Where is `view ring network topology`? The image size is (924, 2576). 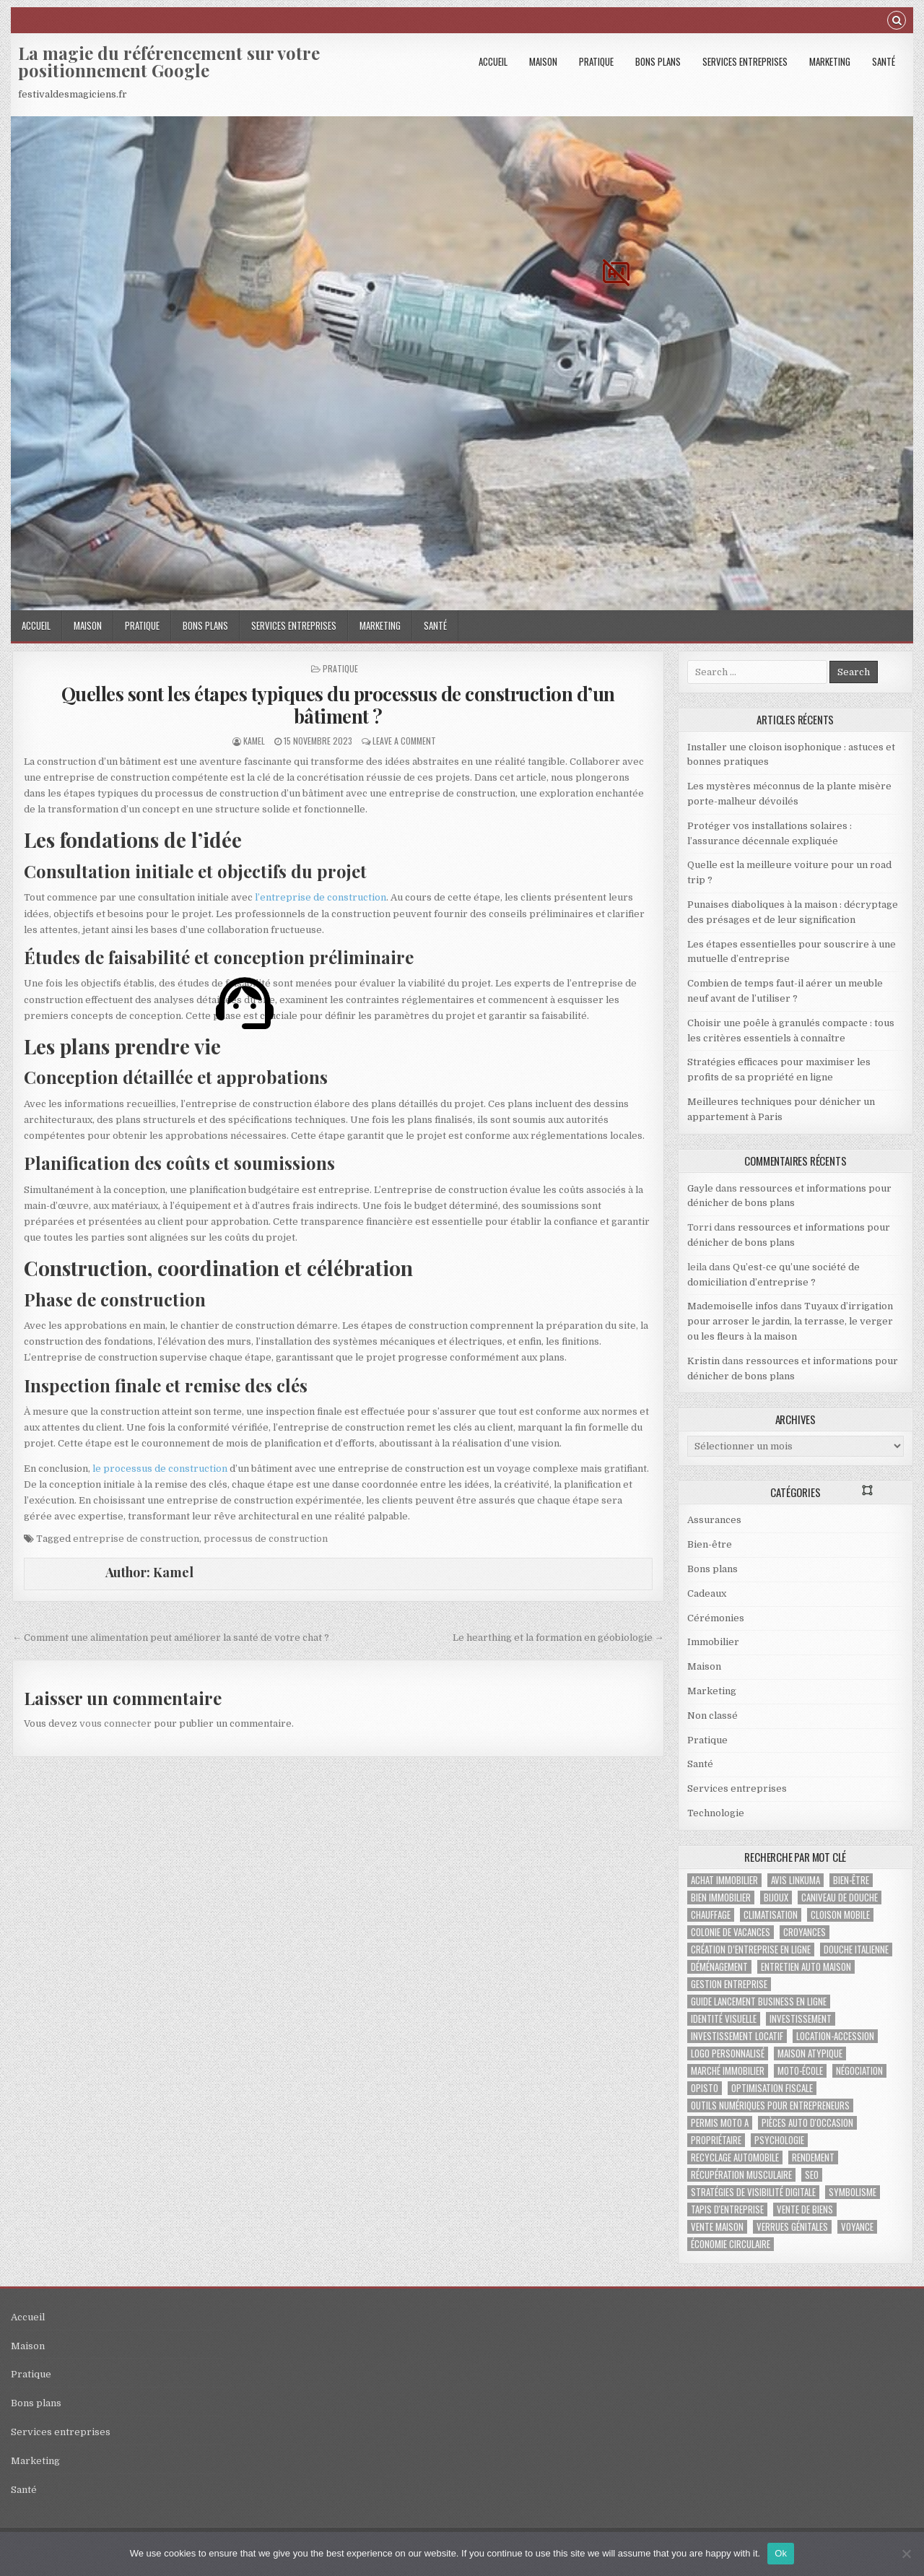 view ring network topology is located at coordinates (867, 1490).